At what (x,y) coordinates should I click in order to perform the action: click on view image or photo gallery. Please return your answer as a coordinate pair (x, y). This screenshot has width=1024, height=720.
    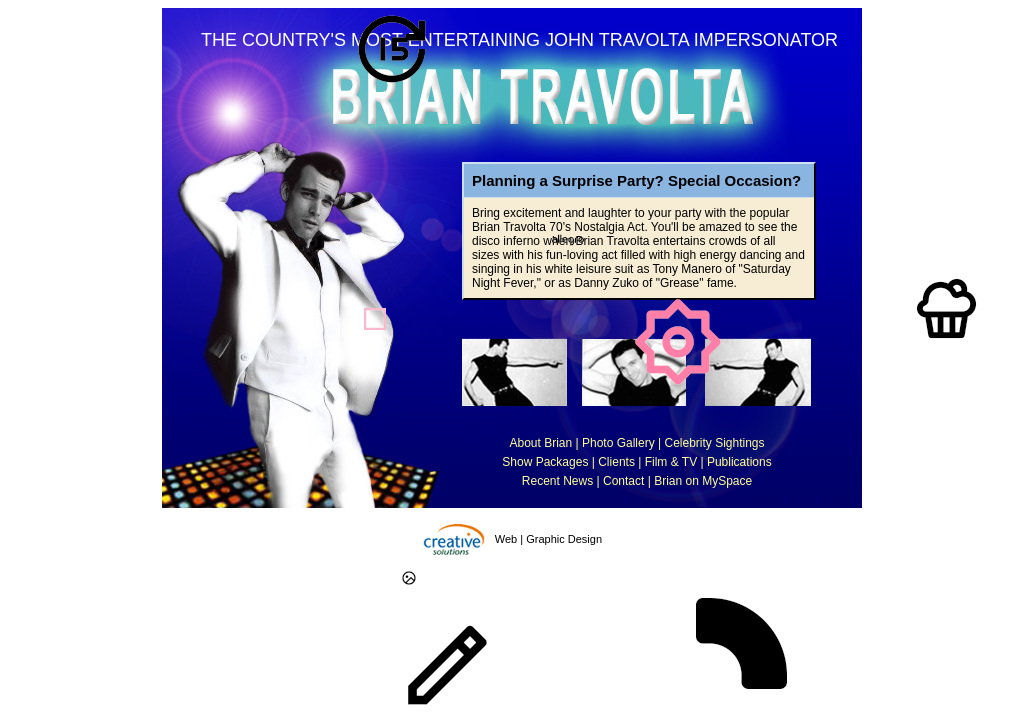
    Looking at the image, I should click on (409, 578).